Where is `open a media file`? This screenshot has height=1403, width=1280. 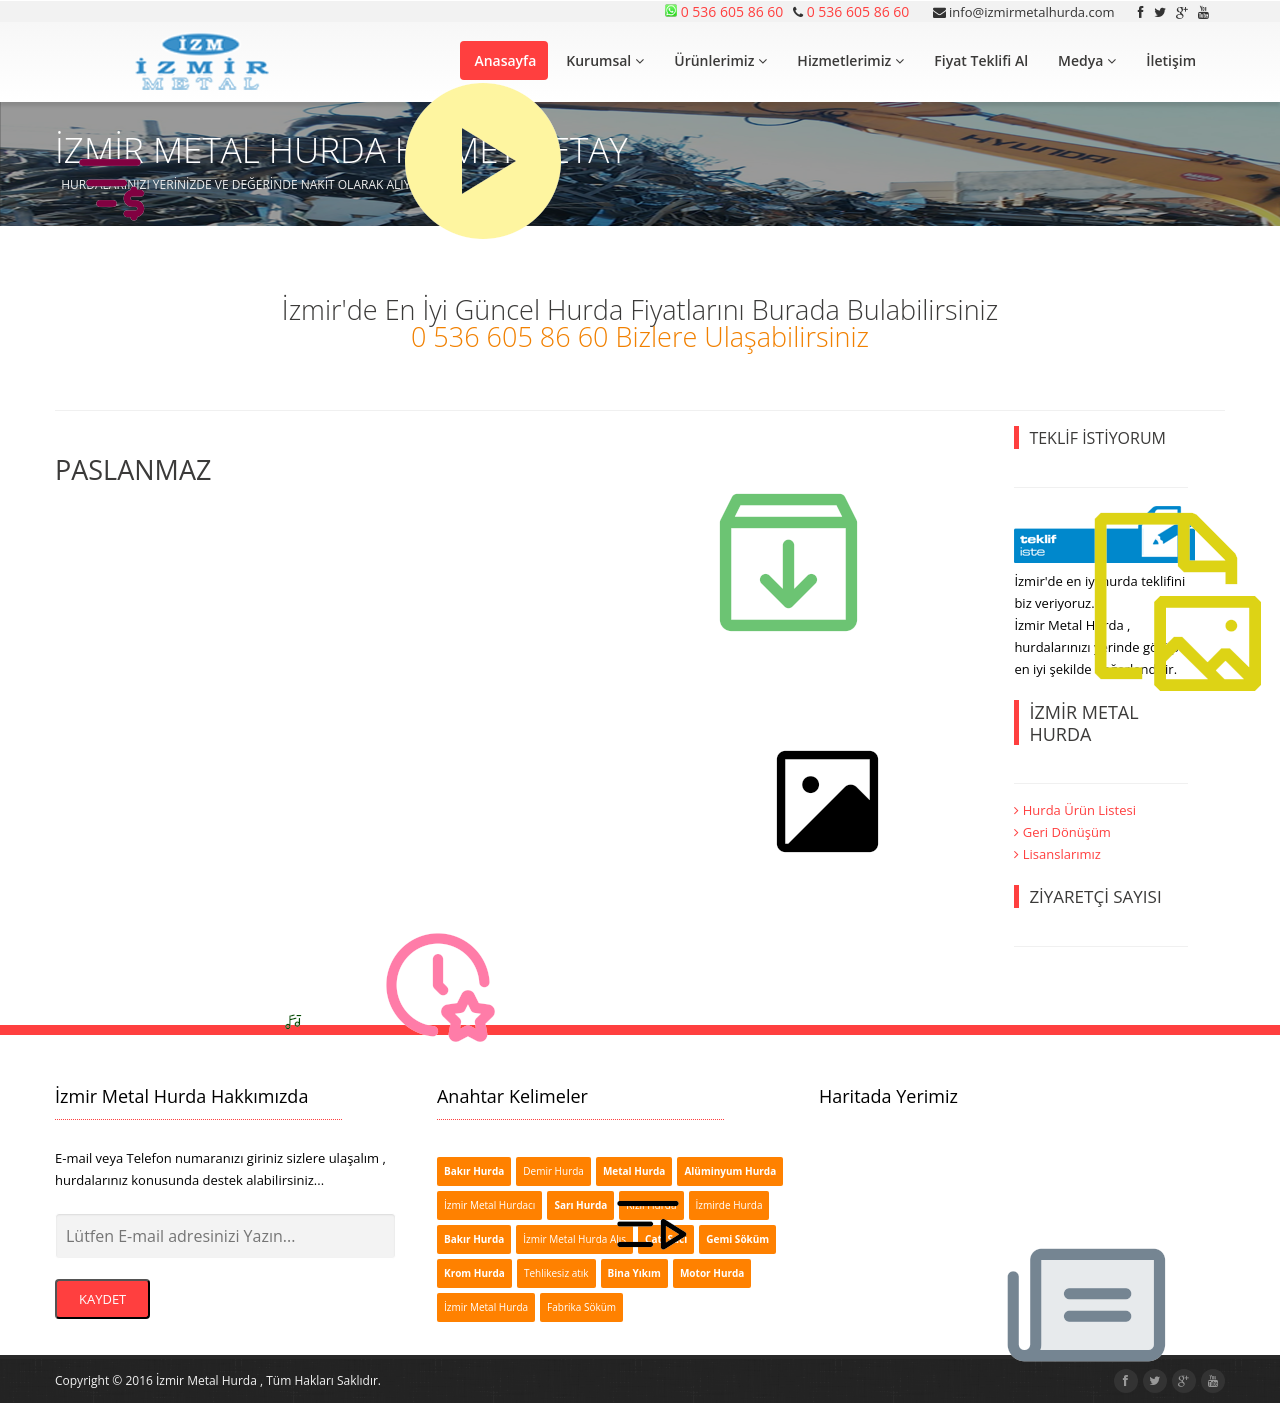 open a media file is located at coordinates (1166, 596).